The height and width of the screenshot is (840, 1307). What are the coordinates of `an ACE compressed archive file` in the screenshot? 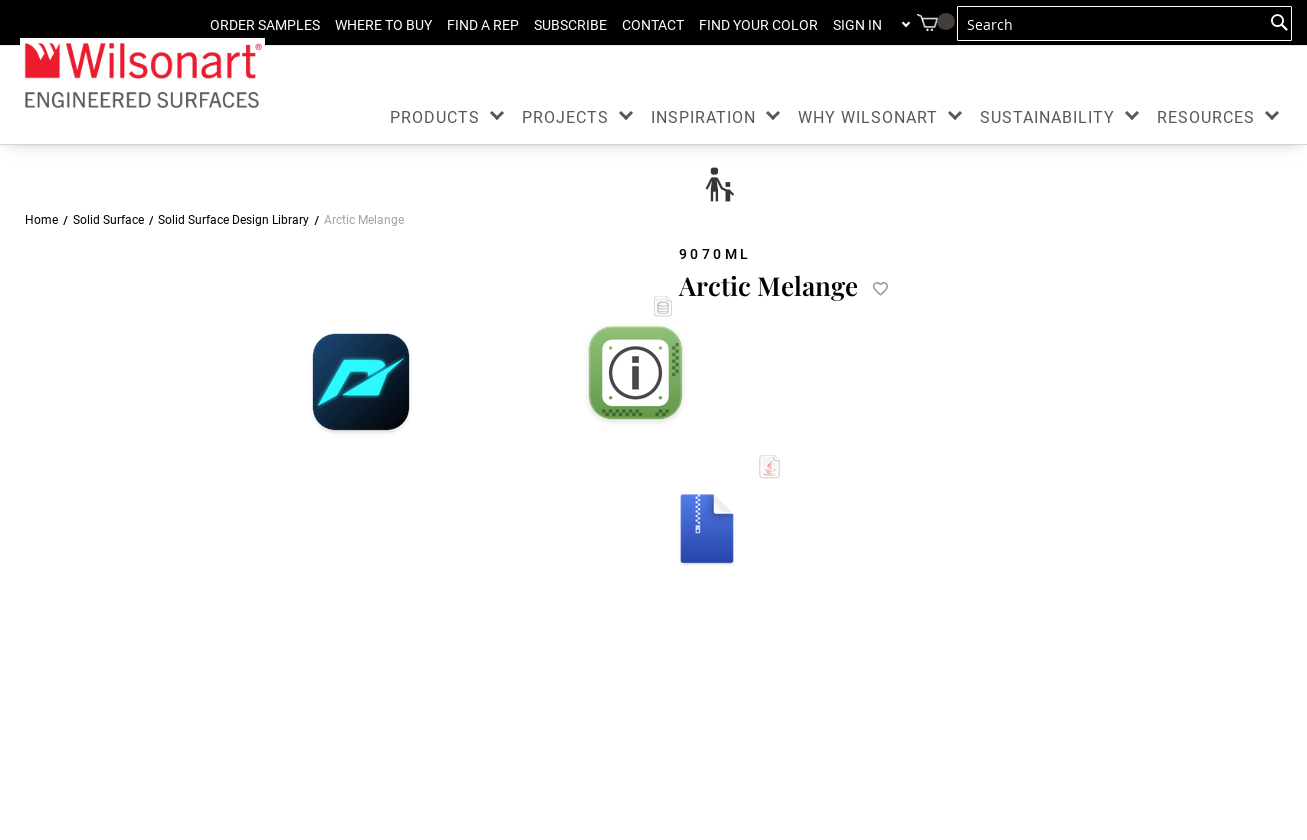 It's located at (707, 530).